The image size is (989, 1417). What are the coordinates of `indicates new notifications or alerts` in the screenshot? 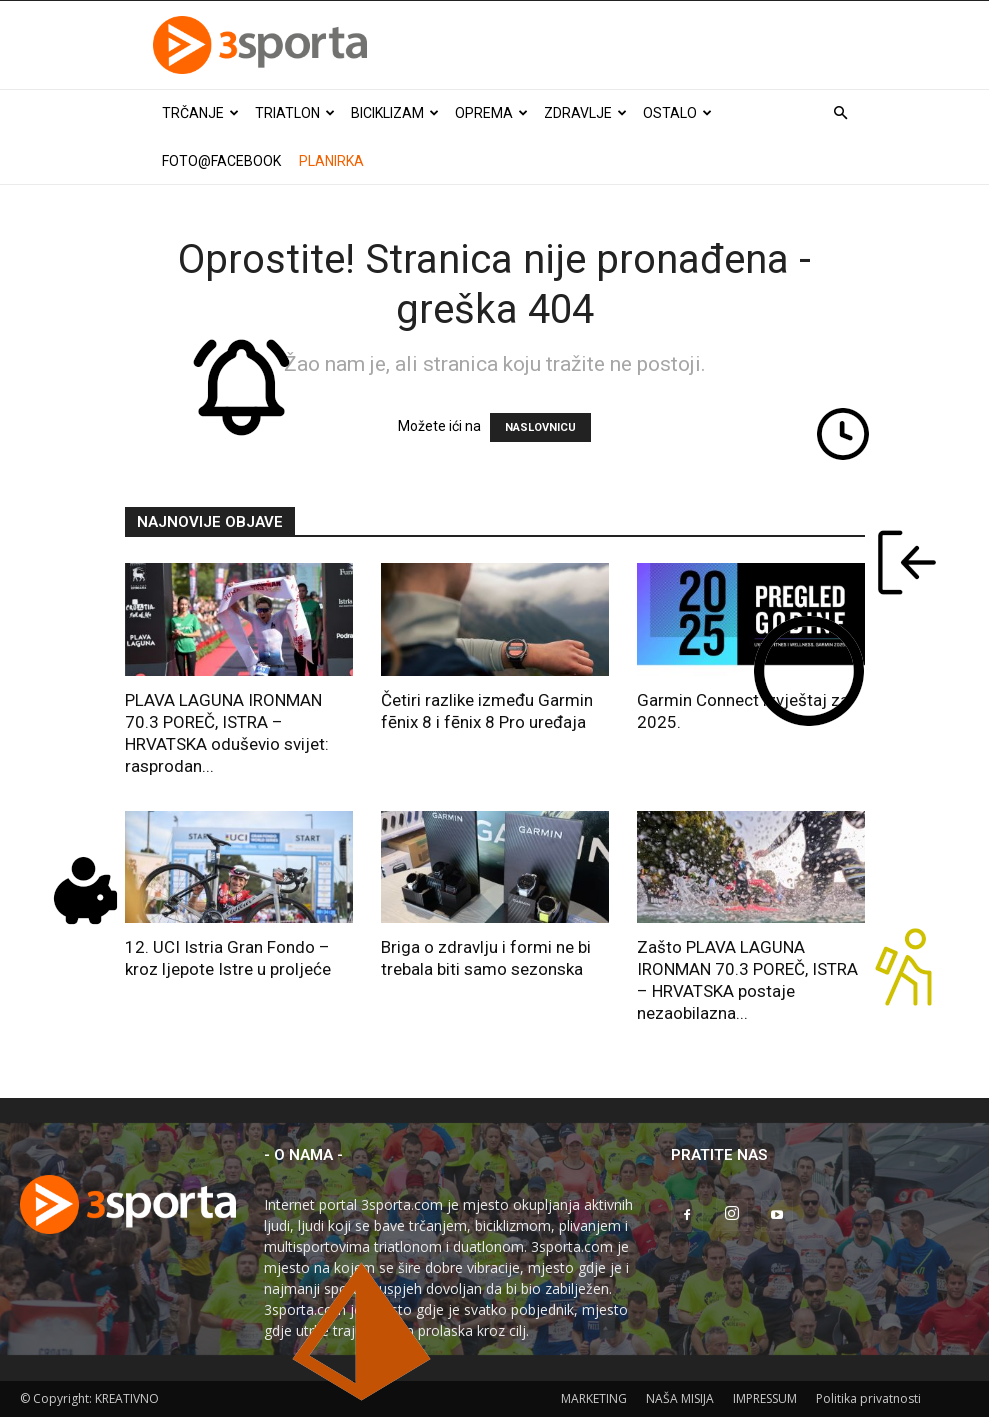 It's located at (241, 387).